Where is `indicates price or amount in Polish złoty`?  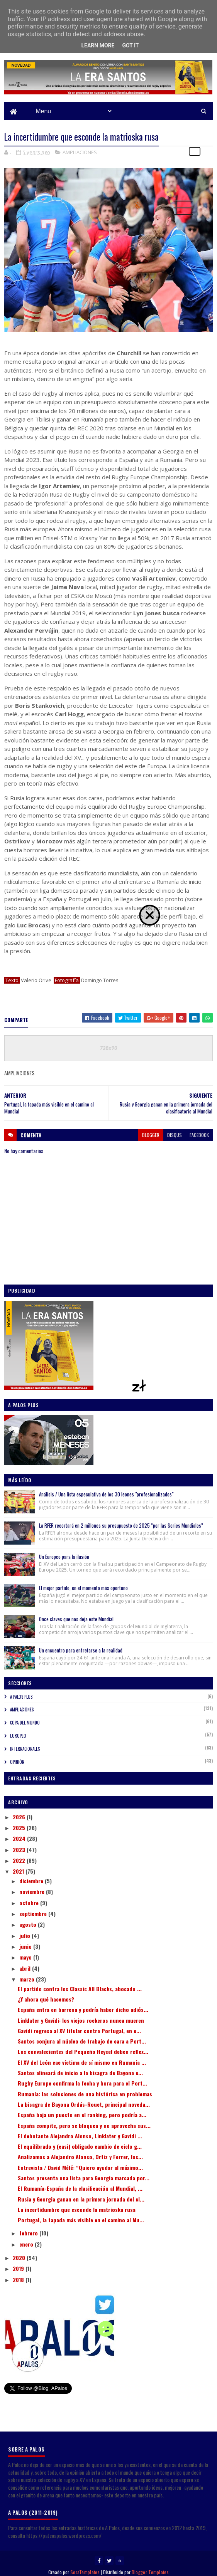
indicates price or amount in Polish złoty is located at coordinates (139, 1386).